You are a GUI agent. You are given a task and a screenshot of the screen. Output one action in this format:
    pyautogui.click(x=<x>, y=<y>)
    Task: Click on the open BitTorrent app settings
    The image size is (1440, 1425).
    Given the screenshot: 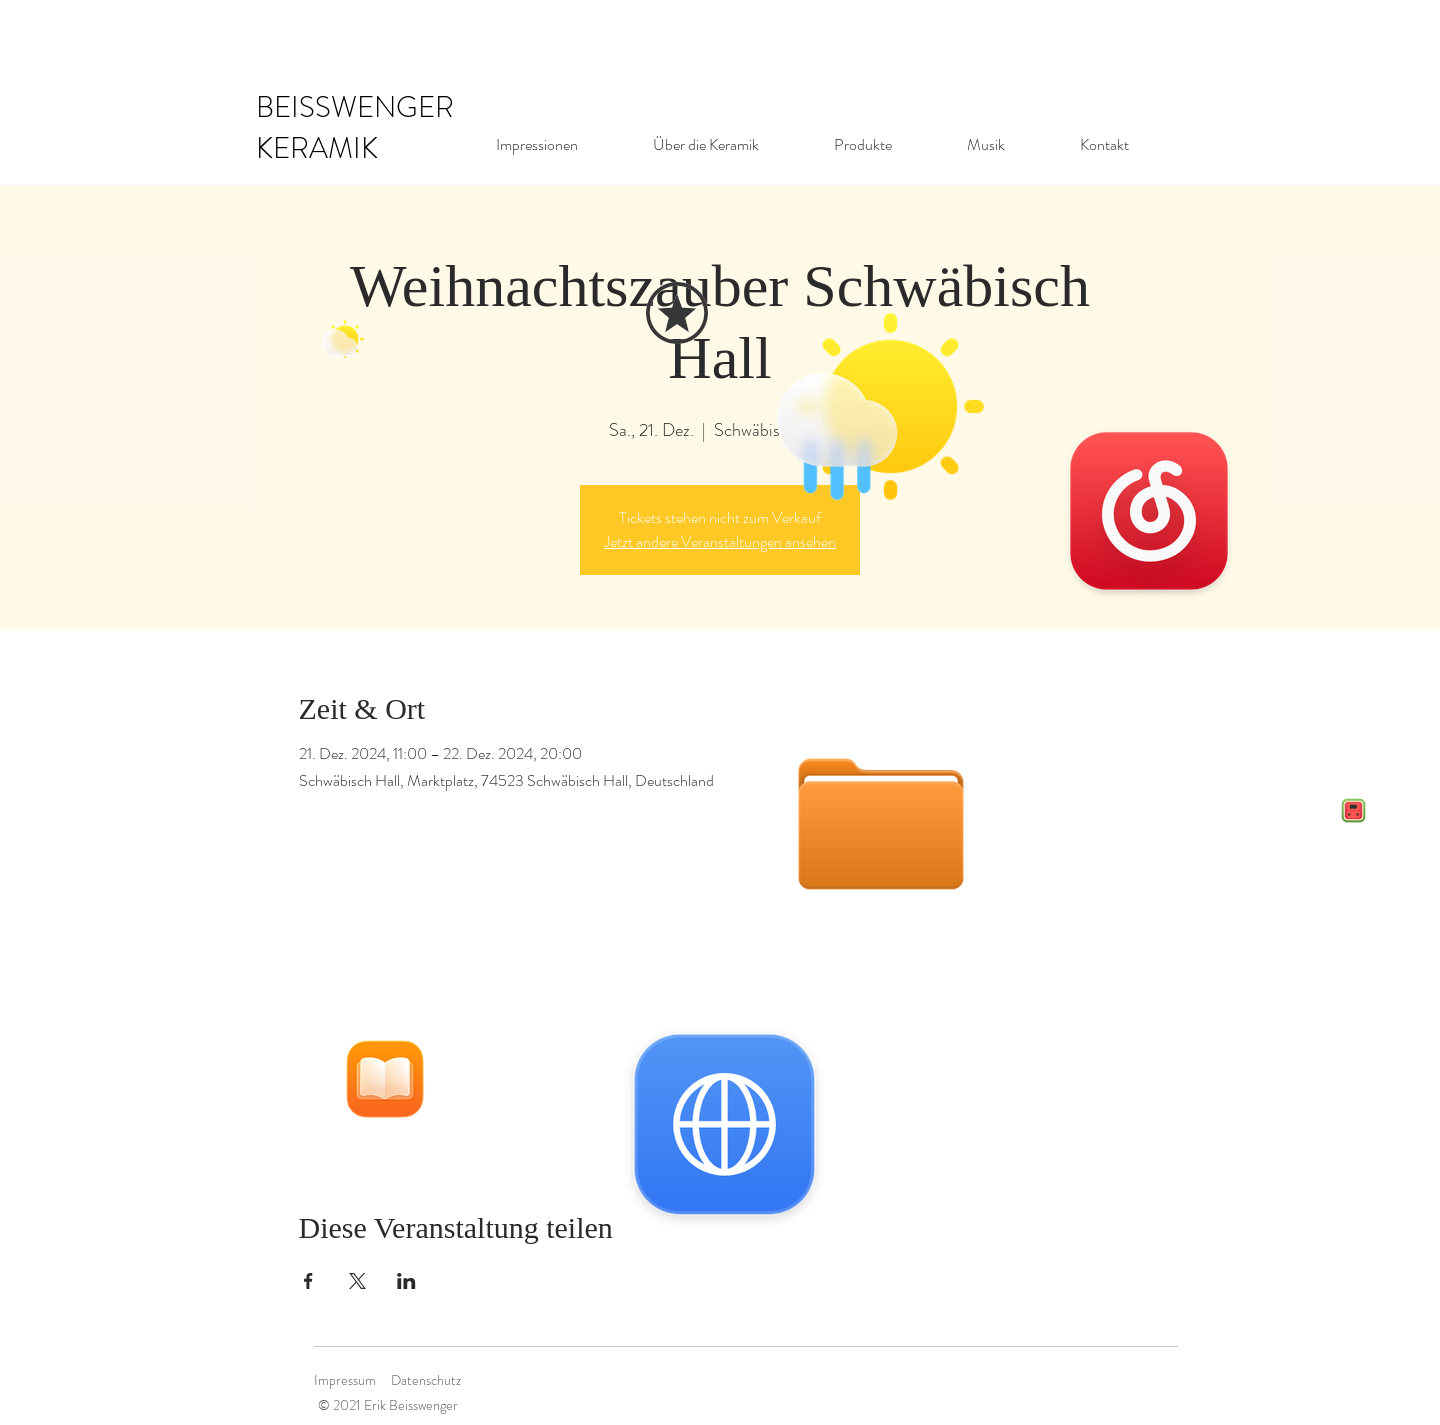 What is the action you would take?
    pyautogui.click(x=724, y=1127)
    